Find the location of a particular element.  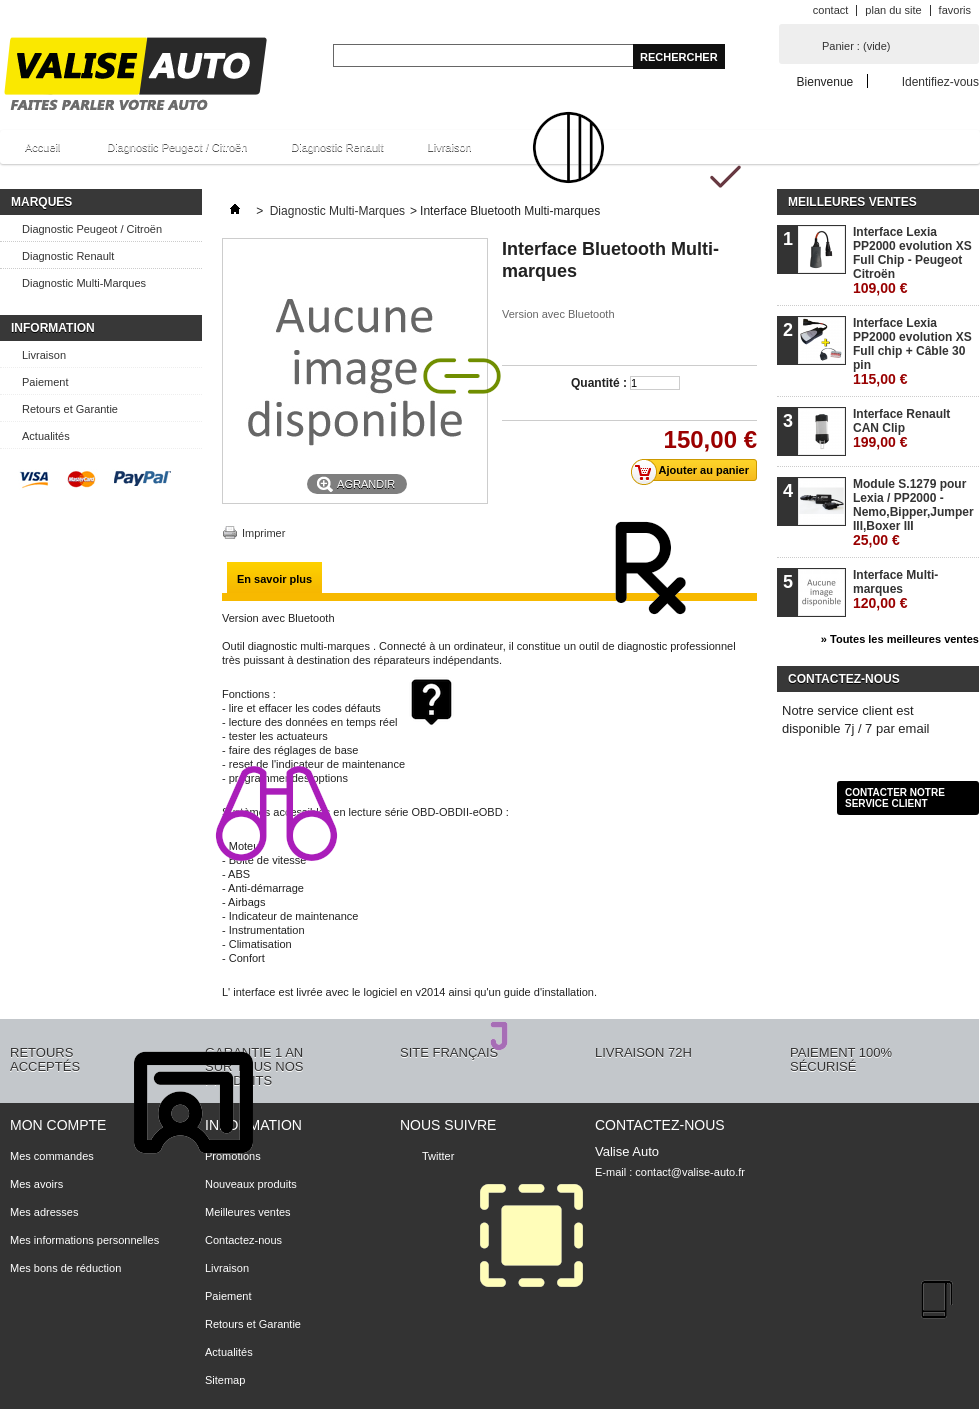

view towel or linen amenities is located at coordinates (935, 1299).